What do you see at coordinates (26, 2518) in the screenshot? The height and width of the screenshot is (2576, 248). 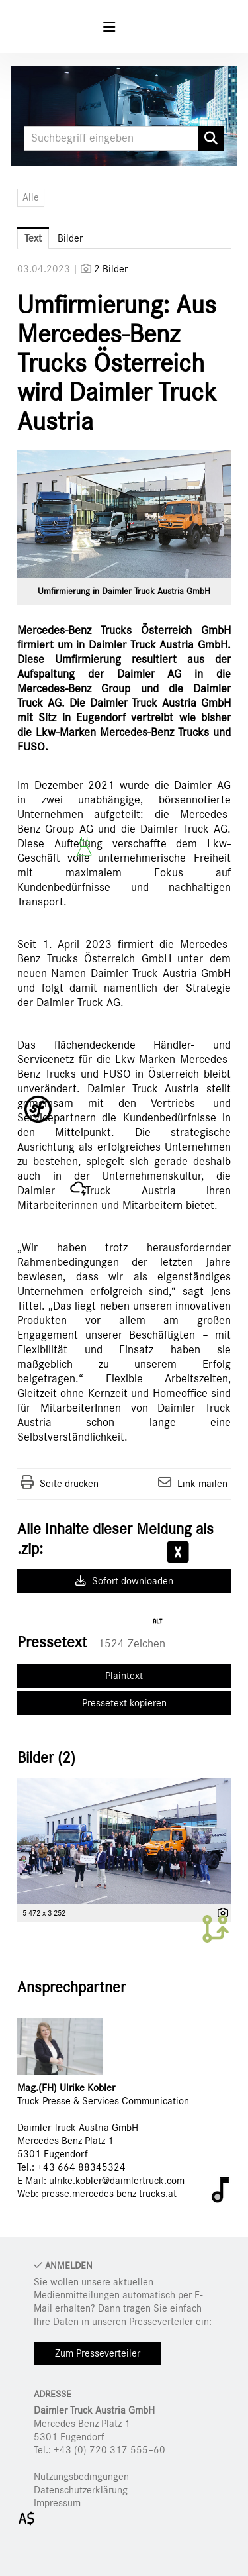 I see `indicates australian dollar currency` at bounding box center [26, 2518].